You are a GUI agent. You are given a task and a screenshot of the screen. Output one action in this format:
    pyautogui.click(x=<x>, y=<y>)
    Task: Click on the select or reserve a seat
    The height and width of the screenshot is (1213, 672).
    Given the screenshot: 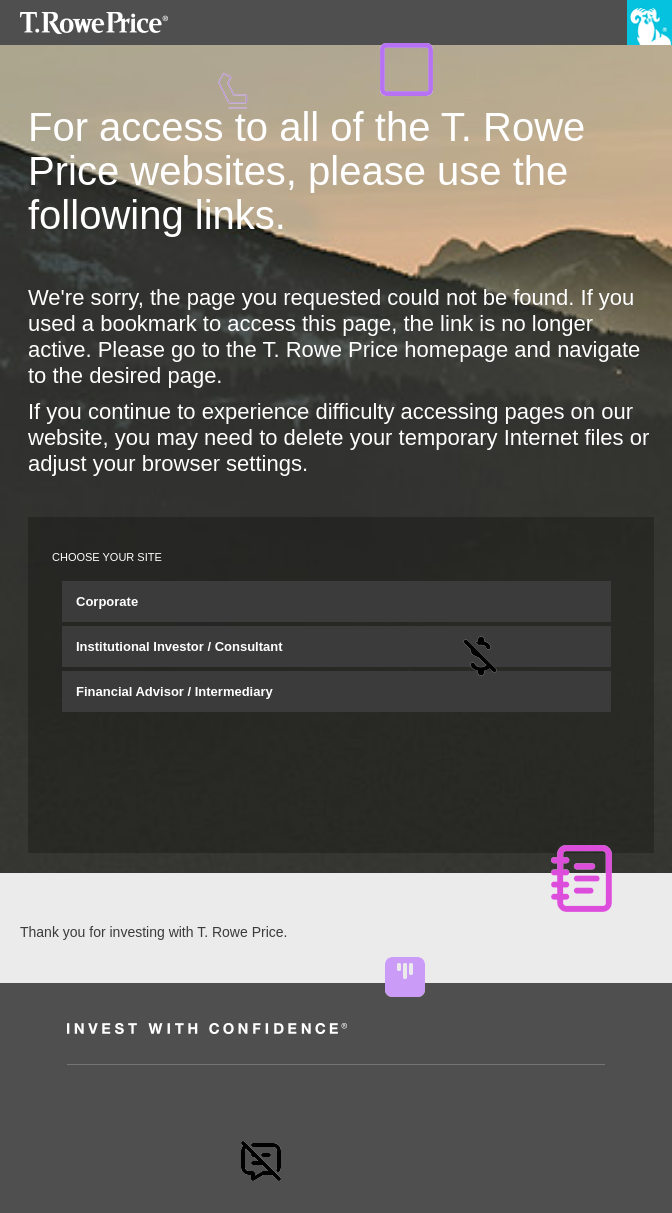 What is the action you would take?
    pyautogui.click(x=232, y=91)
    